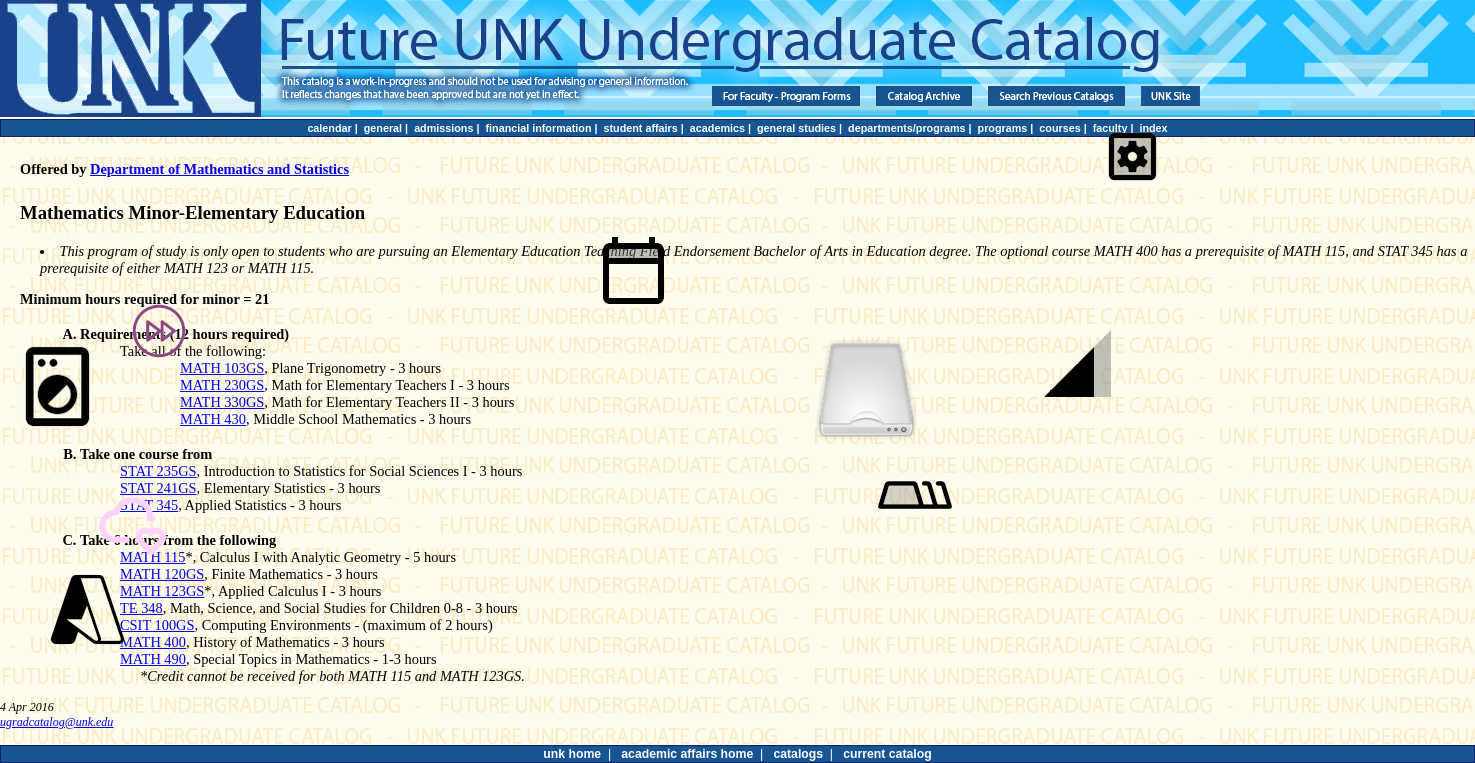  I want to click on connect to Microsoft Azure cloud services, so click(87, 609).